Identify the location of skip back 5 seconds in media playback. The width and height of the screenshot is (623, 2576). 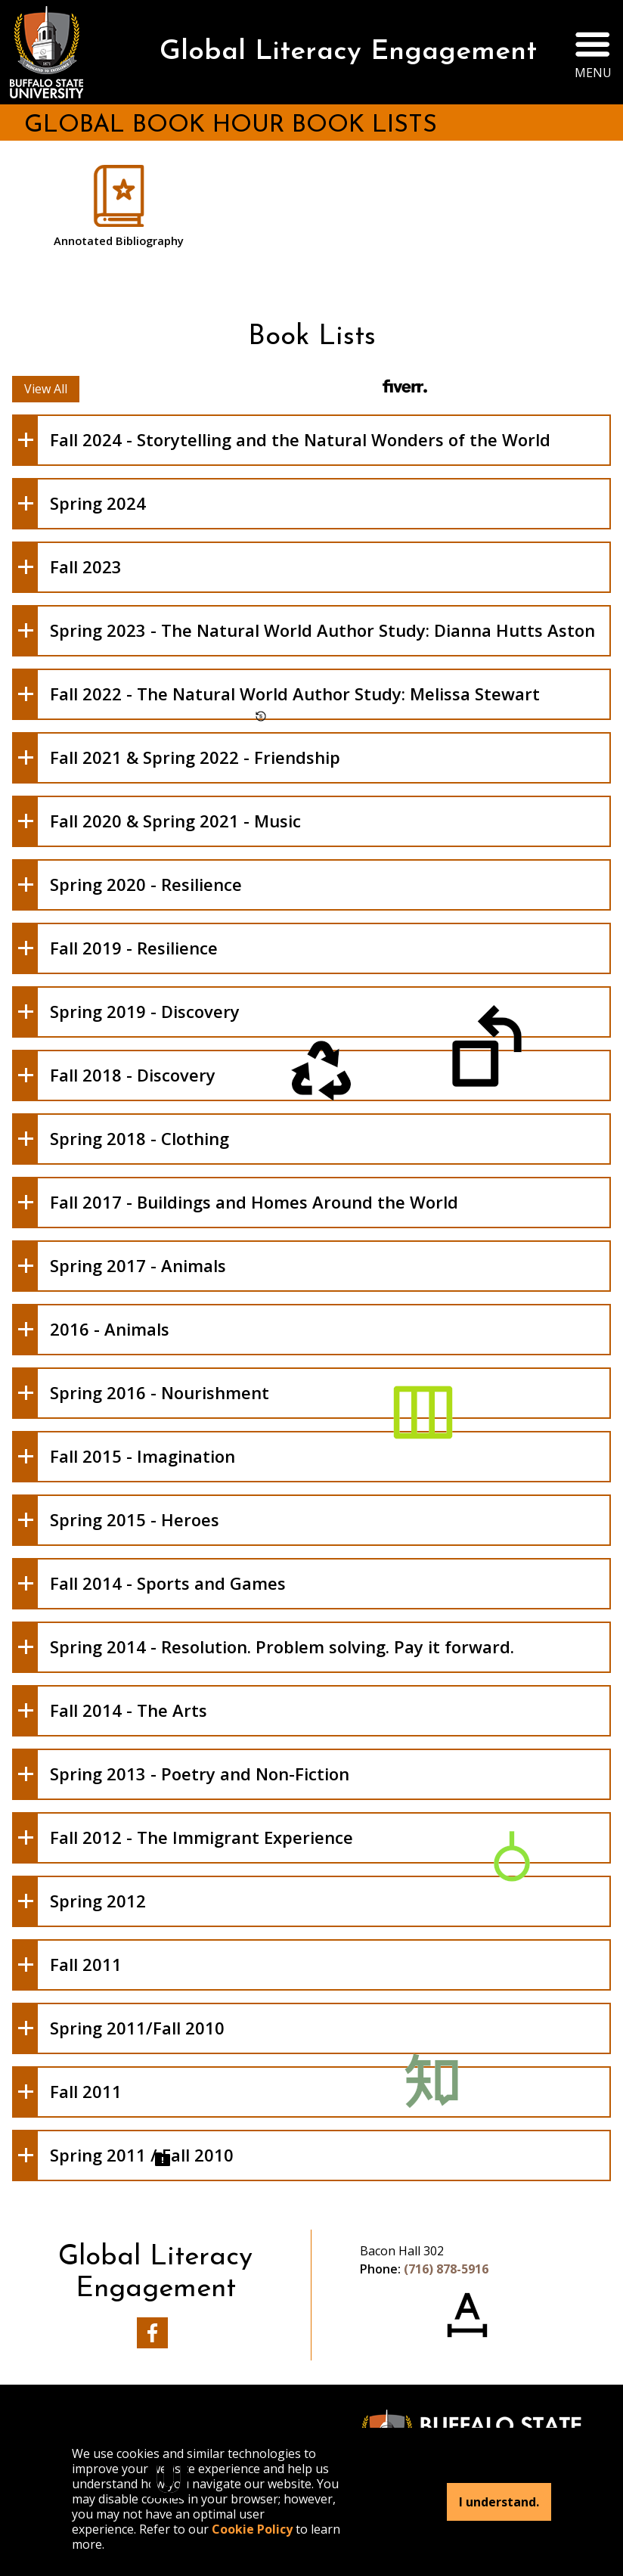
(261, 716).